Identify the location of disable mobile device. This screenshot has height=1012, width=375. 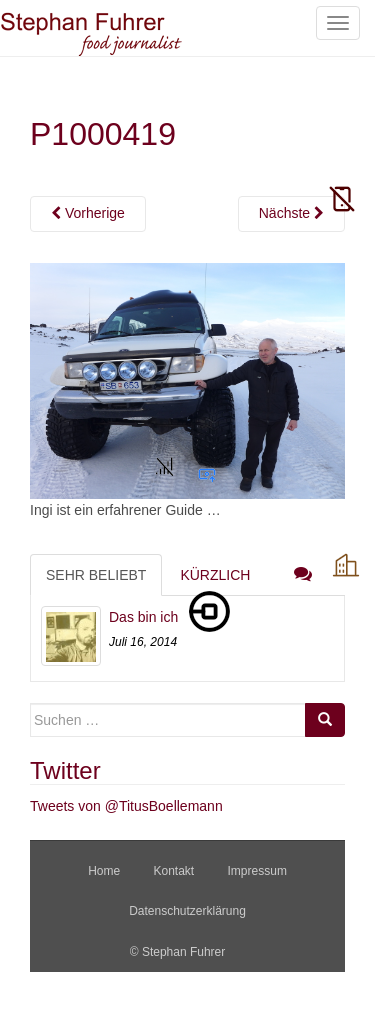
(342, 199).